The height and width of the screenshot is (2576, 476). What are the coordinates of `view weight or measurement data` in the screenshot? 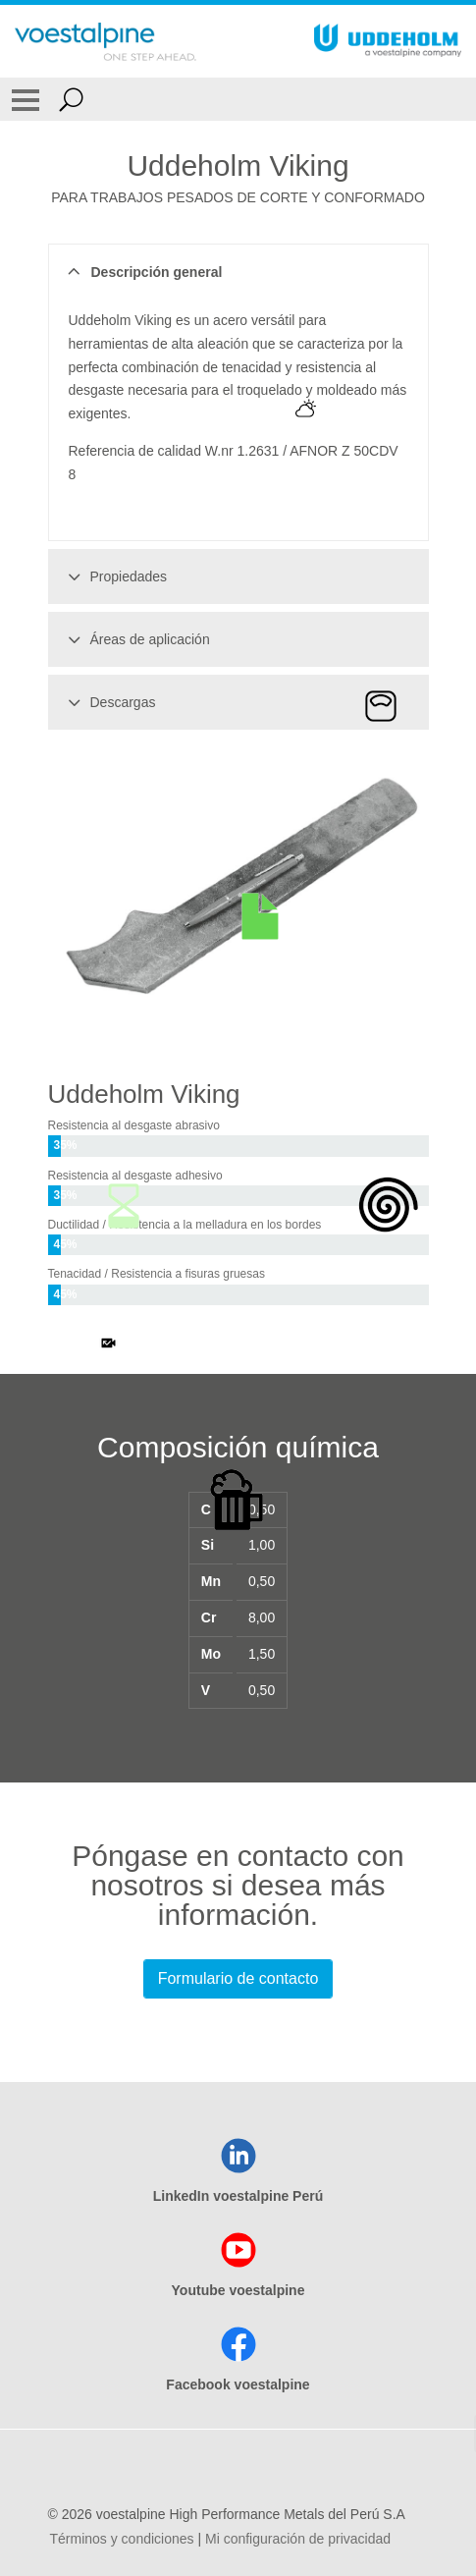 It's located at (381, 706).